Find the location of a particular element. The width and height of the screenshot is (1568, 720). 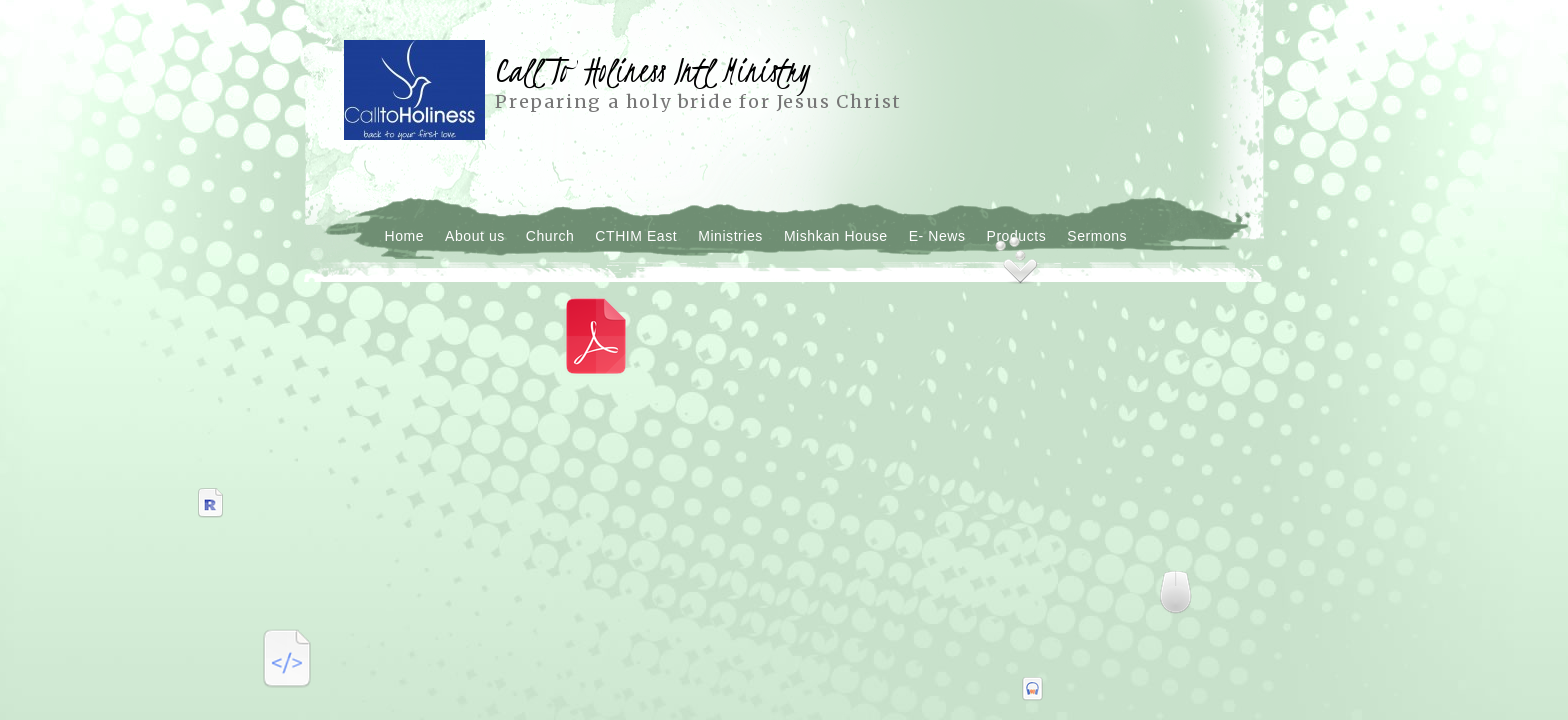

an HTML document or webpage file is located at coordinates (287, 658).